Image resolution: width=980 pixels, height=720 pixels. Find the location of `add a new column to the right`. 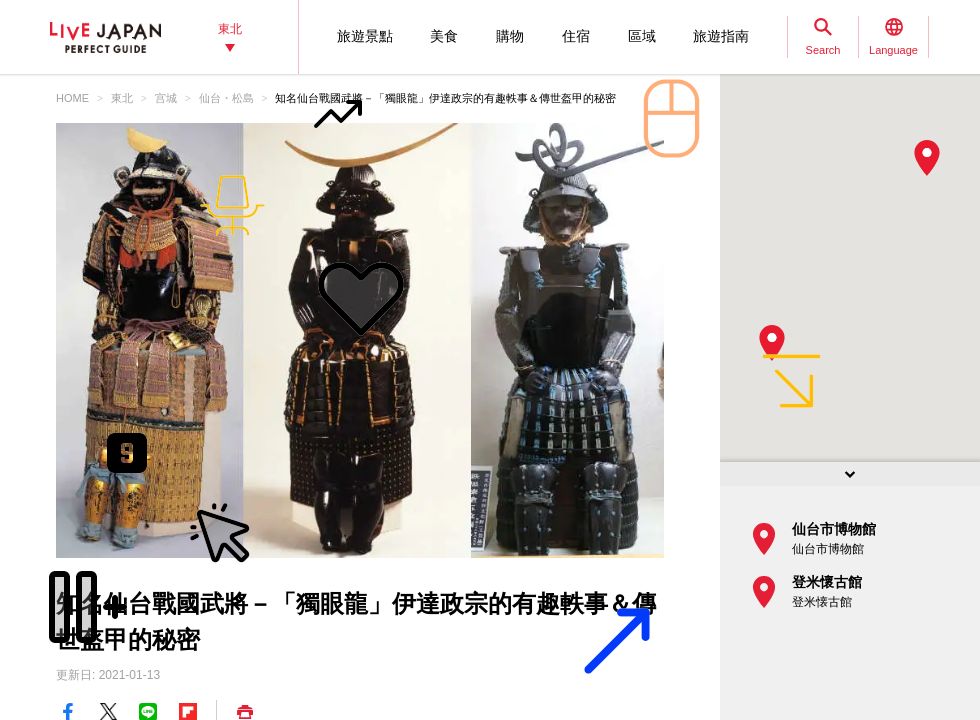

add a new column to the right is located at coordinates (82, 607).